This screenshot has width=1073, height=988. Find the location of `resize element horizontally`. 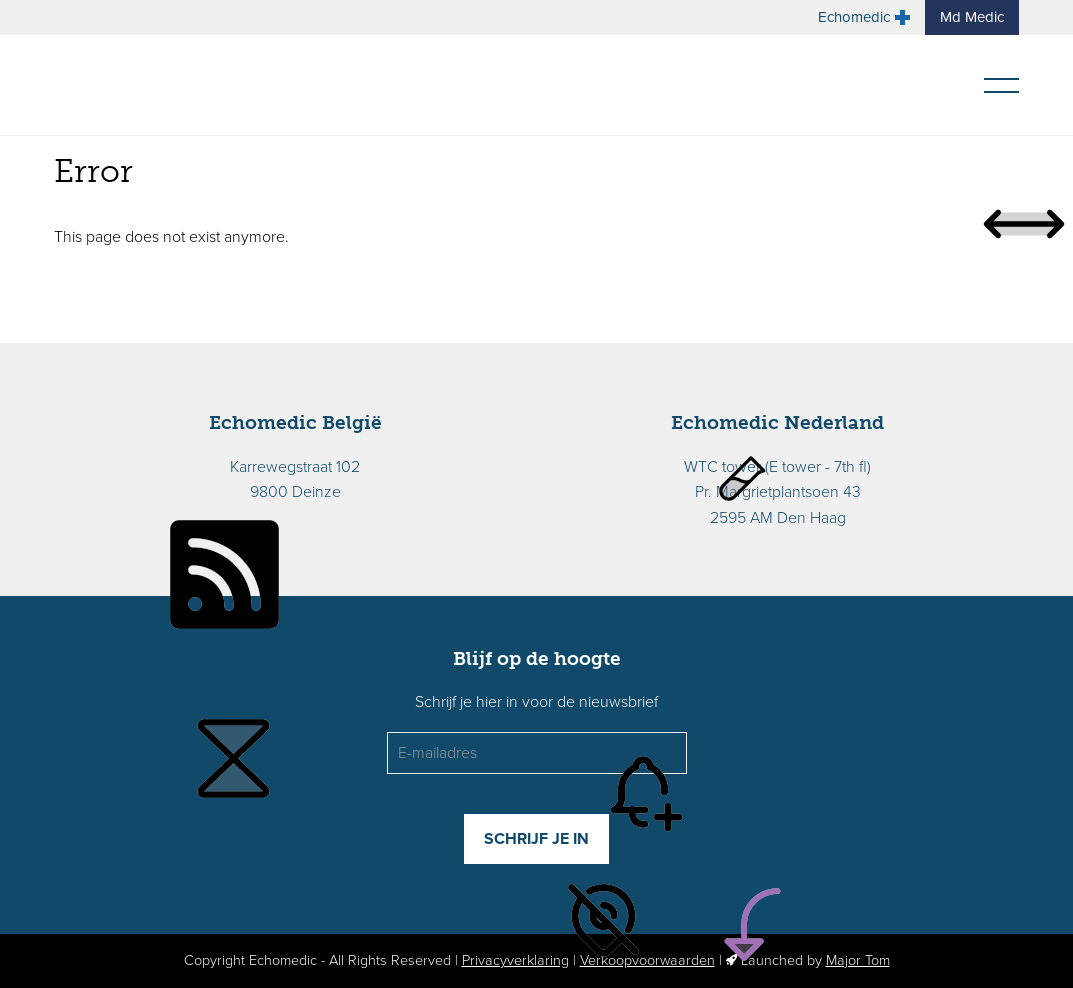

resize element horizontally is located at coordinates (1024, 224).